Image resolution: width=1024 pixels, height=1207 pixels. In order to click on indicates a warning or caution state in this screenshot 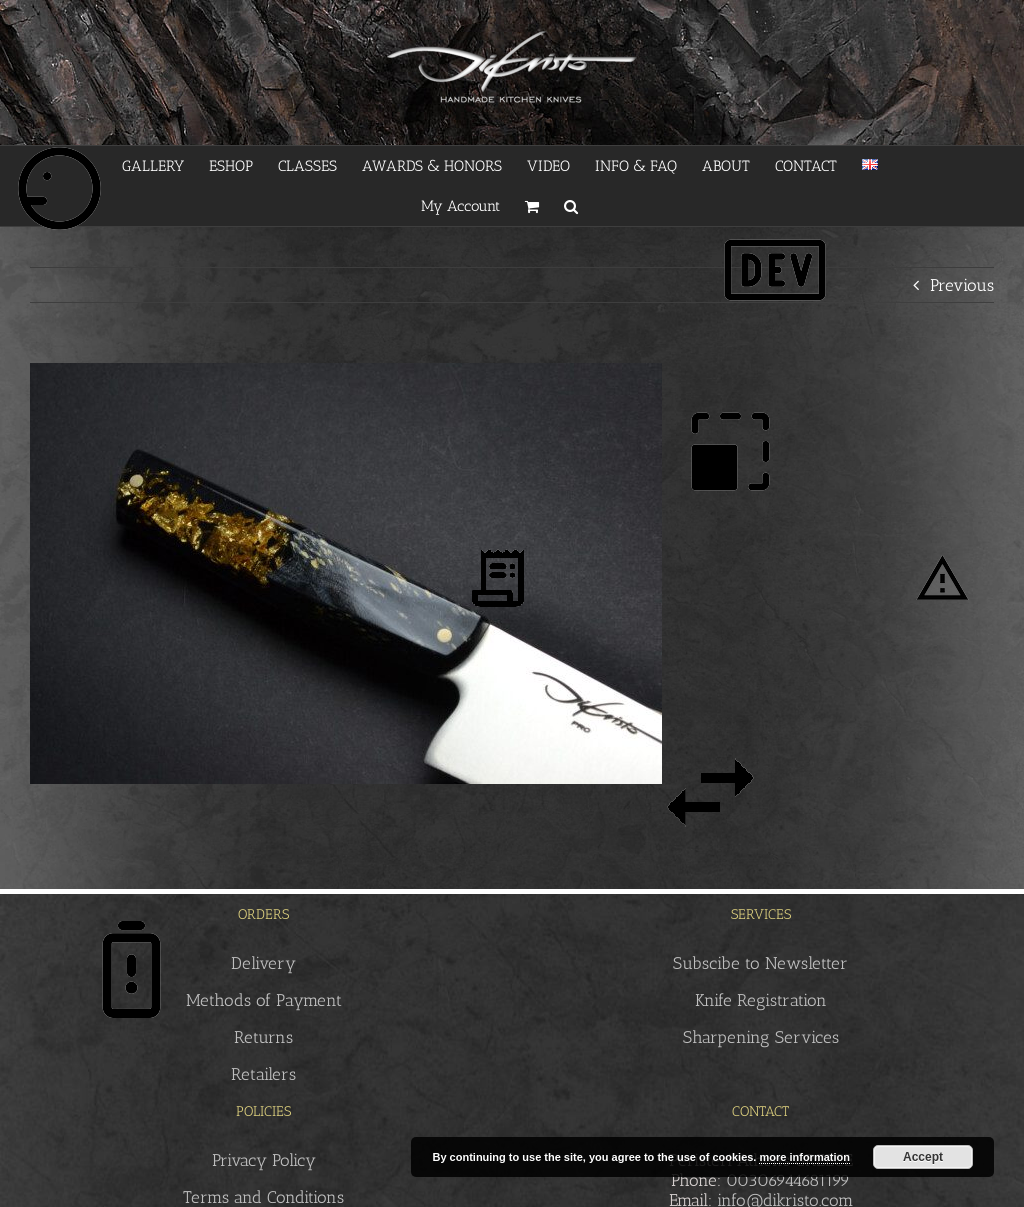, I will do `click(942, 578)`.